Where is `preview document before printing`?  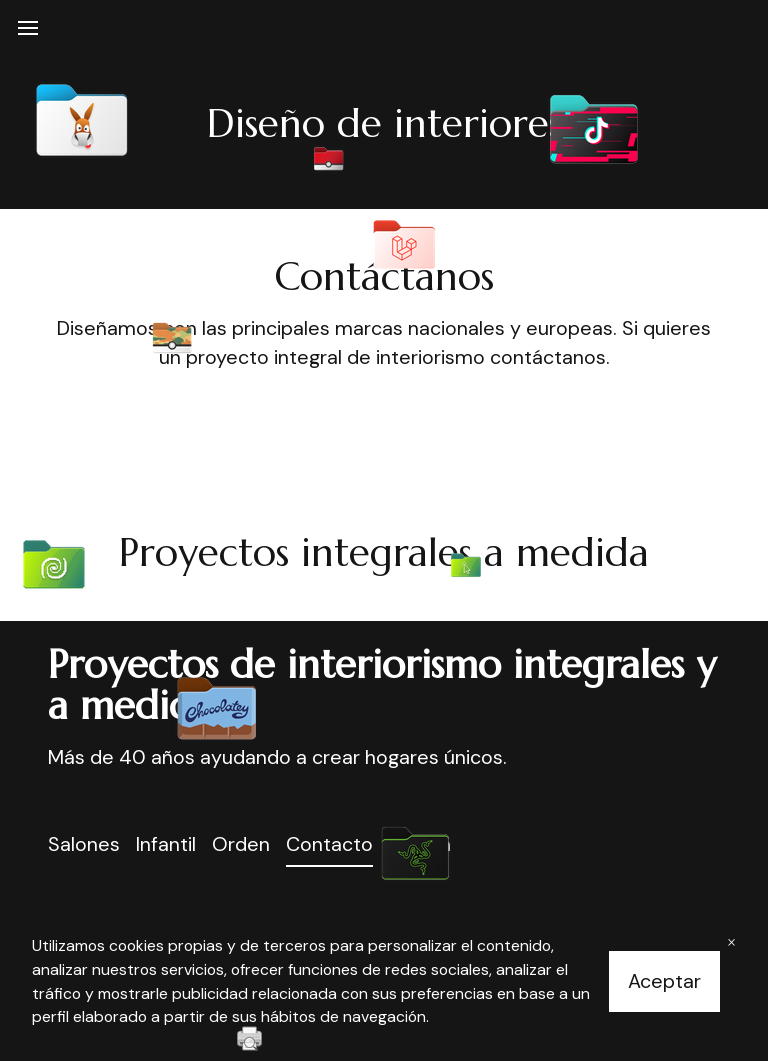 preview document before printing is located at coordinates (249, 1038).